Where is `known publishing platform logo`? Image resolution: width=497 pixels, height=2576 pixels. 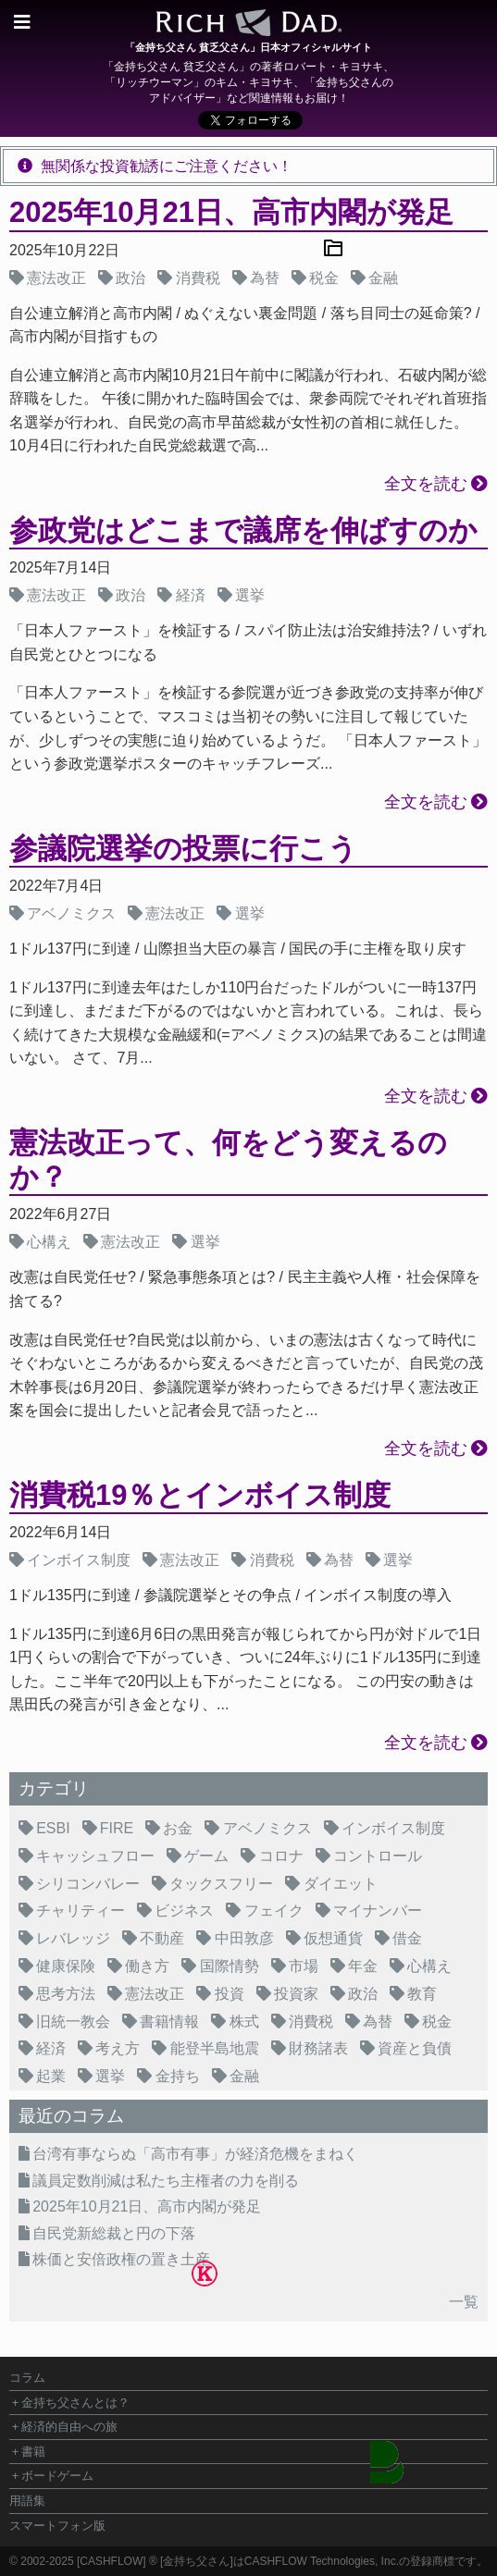
known publishing platform logo is located at coordinates (205, 2274).